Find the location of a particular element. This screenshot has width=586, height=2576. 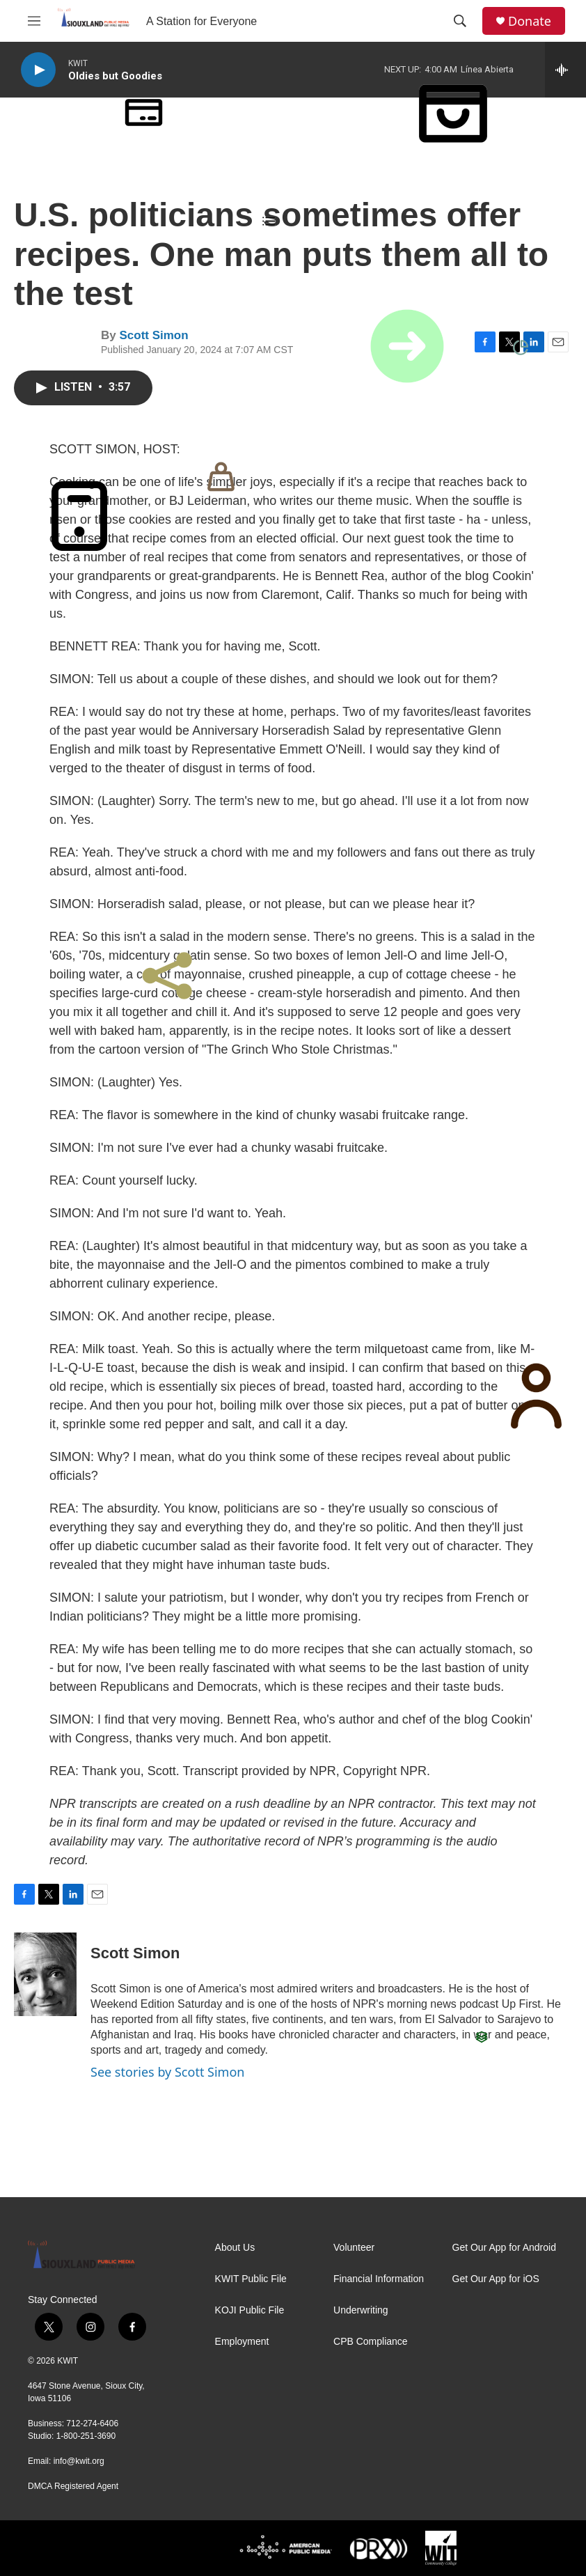

proceed to the next step is located at coordinates (407, 346).